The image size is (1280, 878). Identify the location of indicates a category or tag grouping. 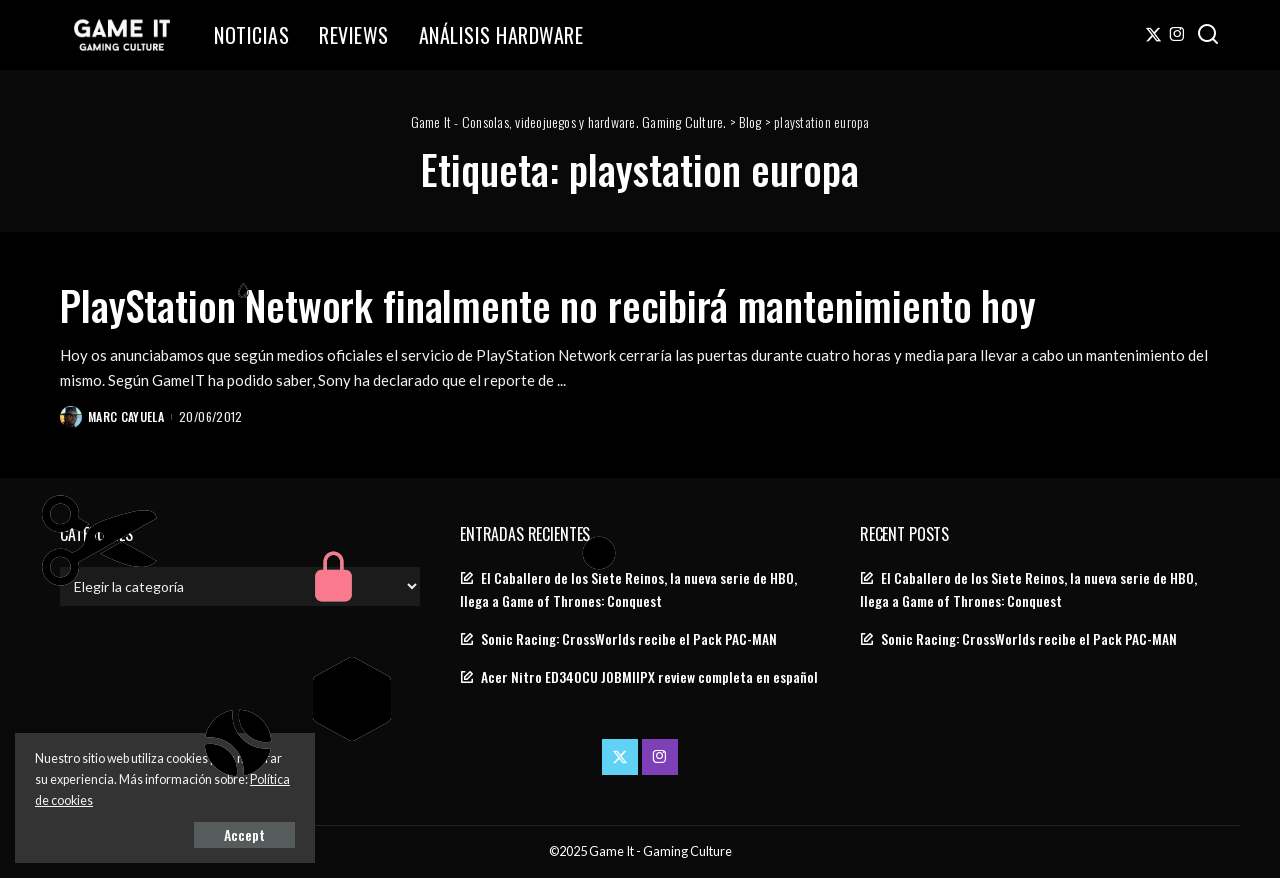
(352, 699).